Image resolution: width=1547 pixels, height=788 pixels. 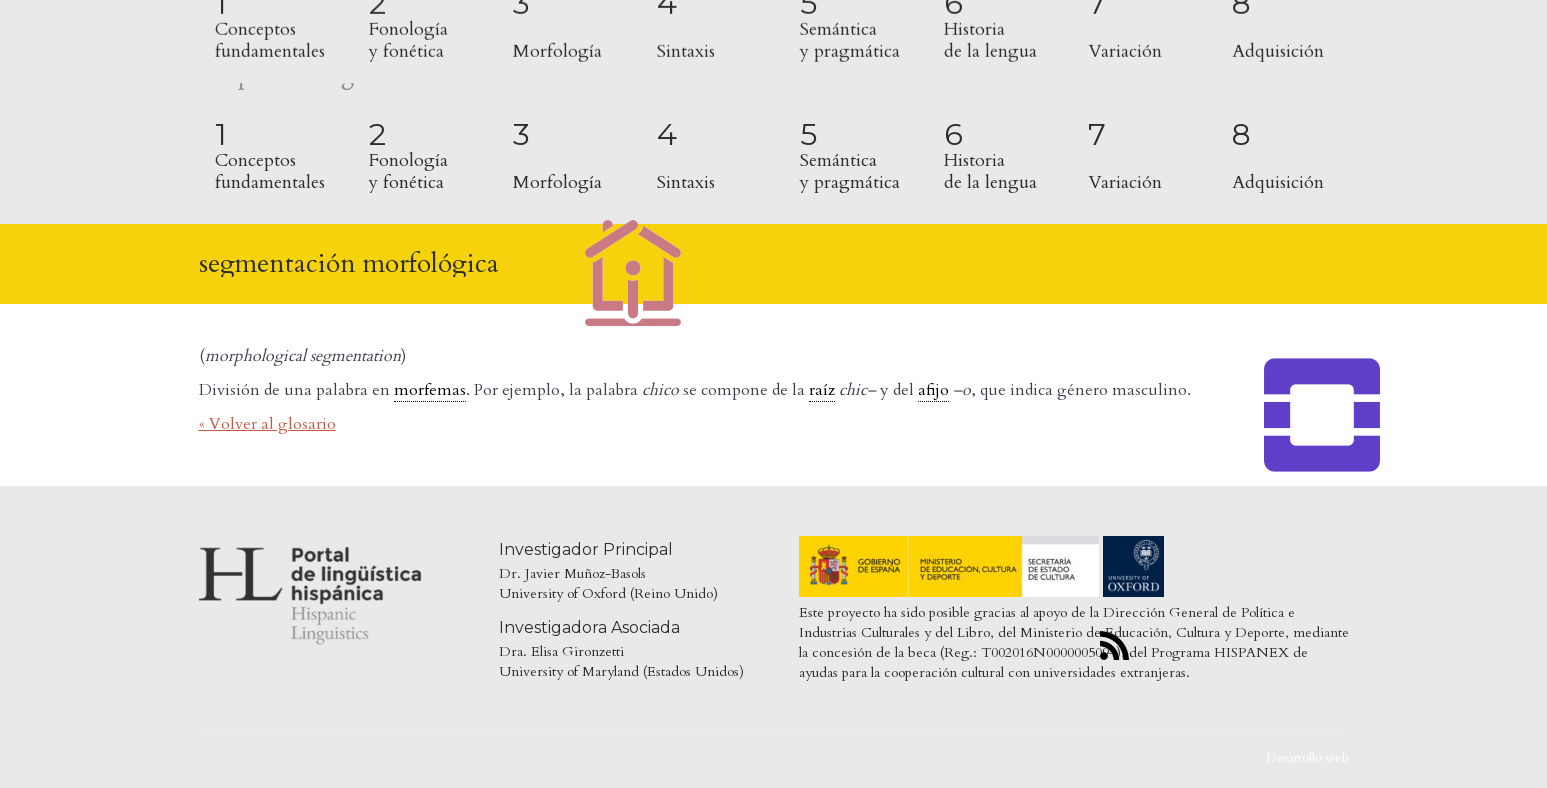 I want to click on Iconify logo - open source icon framework, so click(x=633, y=273).